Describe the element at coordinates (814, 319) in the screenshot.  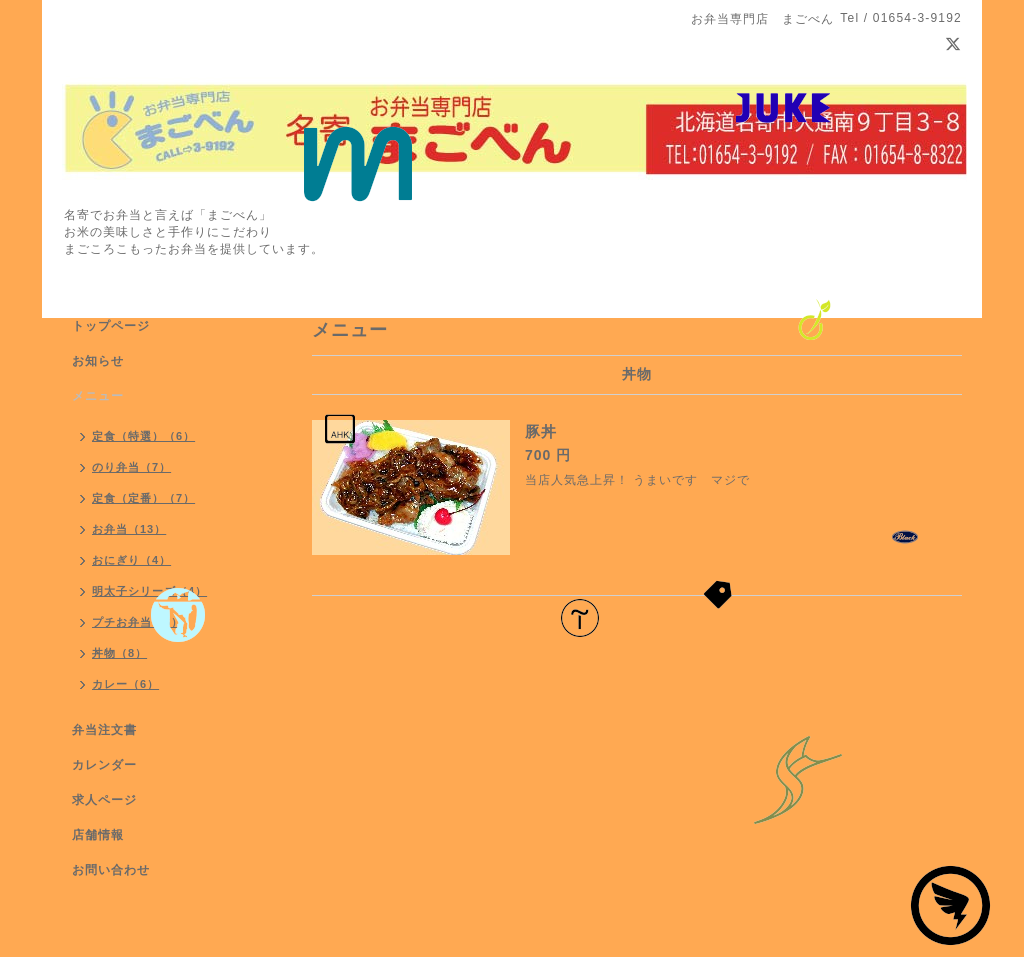
I see `visit or connect to Viadeo professional network` at that location.